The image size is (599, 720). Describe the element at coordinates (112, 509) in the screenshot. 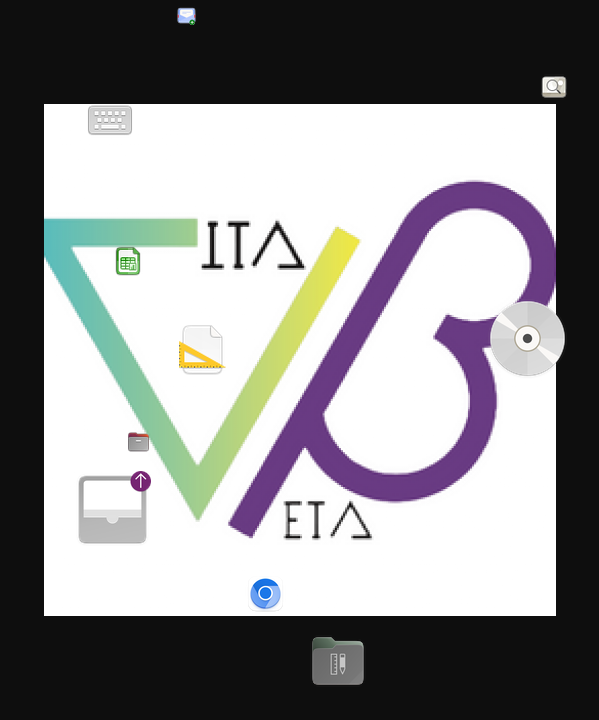

I see `sync inbox and outbox mail` at that location.